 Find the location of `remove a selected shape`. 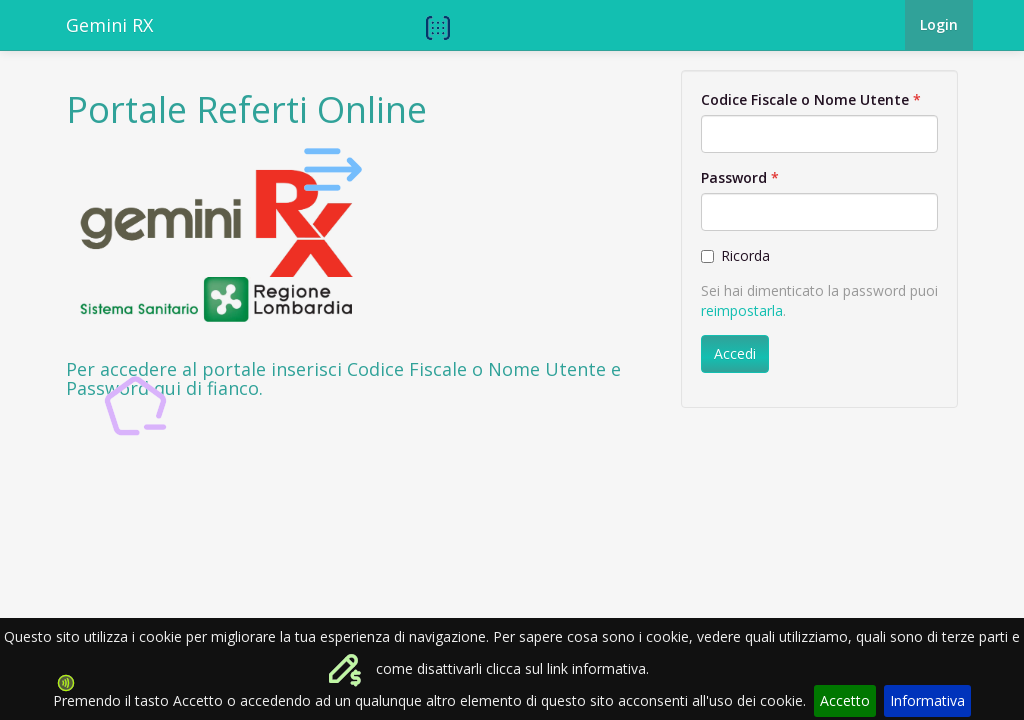

remove a selected shape is located at coordinates (135, 407).